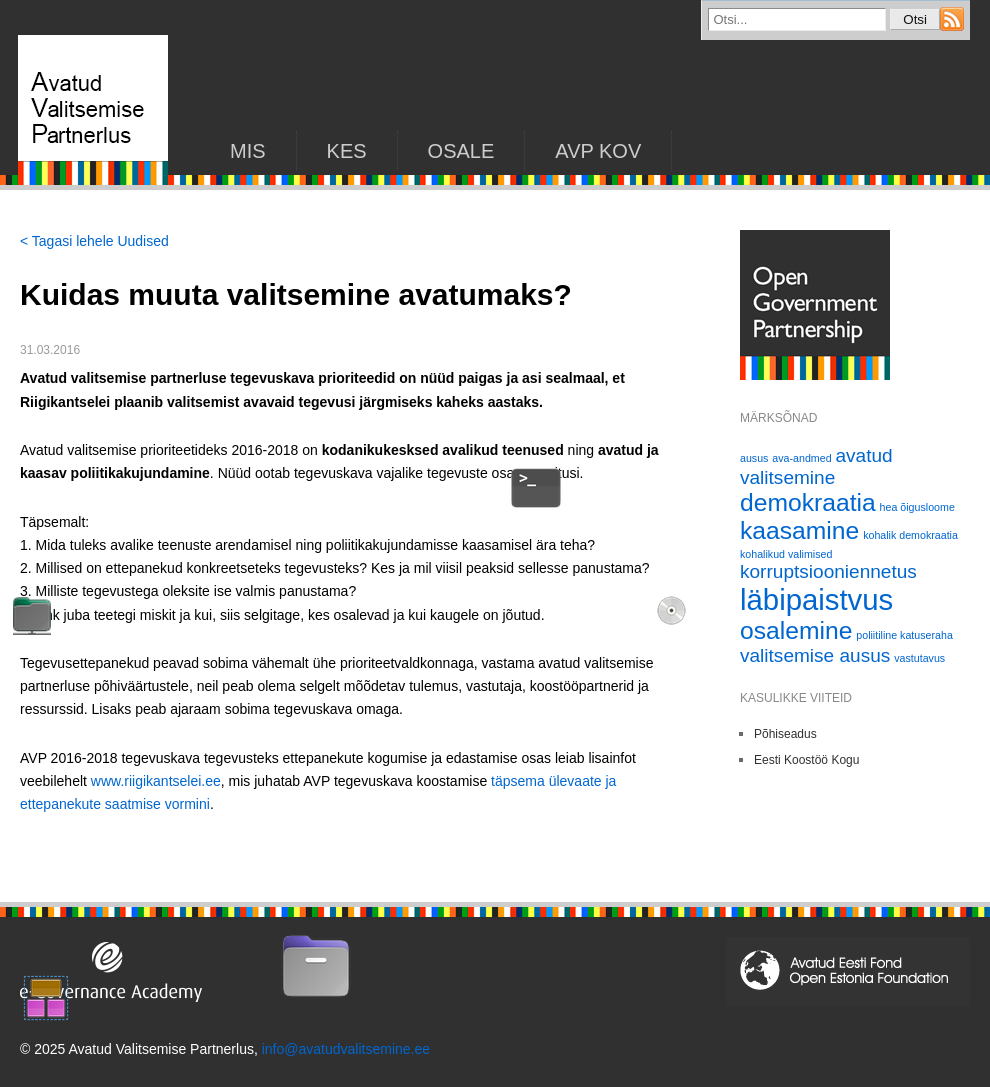 The height and width of the screenshot is (1087, 990). I want to click on indicates a DVD-R disc drive or media, so click(671, 610).